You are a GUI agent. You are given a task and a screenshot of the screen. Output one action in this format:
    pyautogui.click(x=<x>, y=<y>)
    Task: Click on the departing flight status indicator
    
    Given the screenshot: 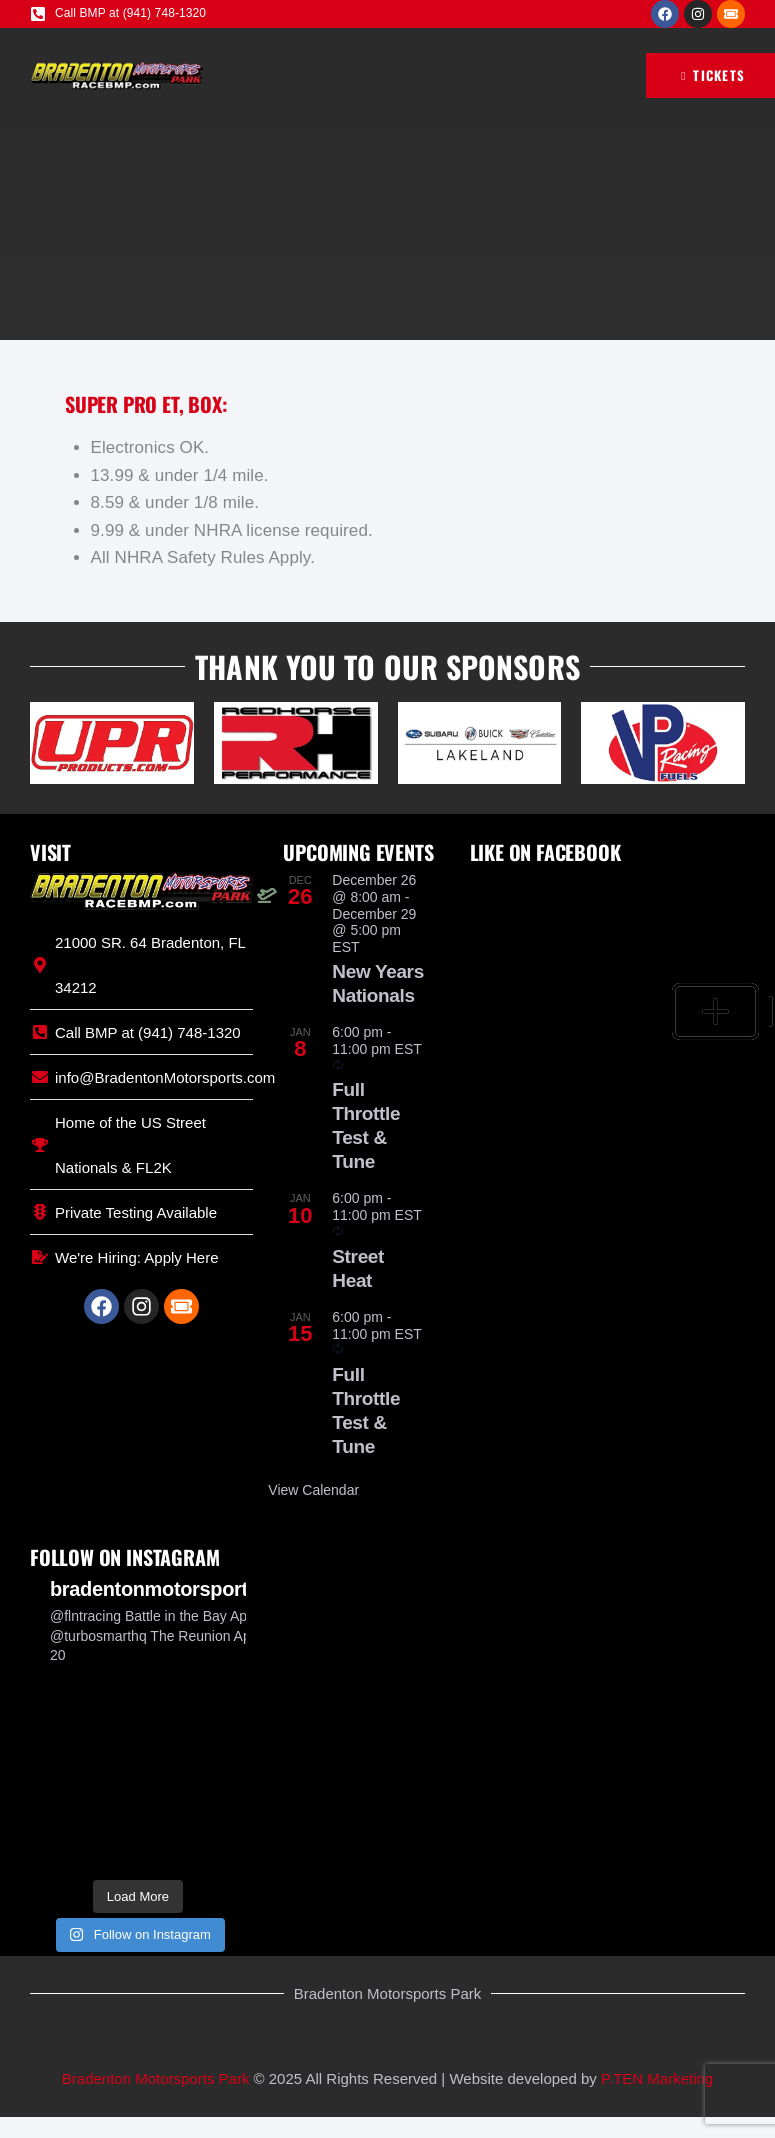 What is the action you would take?
    pyautogui.click(x=267, y=895)
    